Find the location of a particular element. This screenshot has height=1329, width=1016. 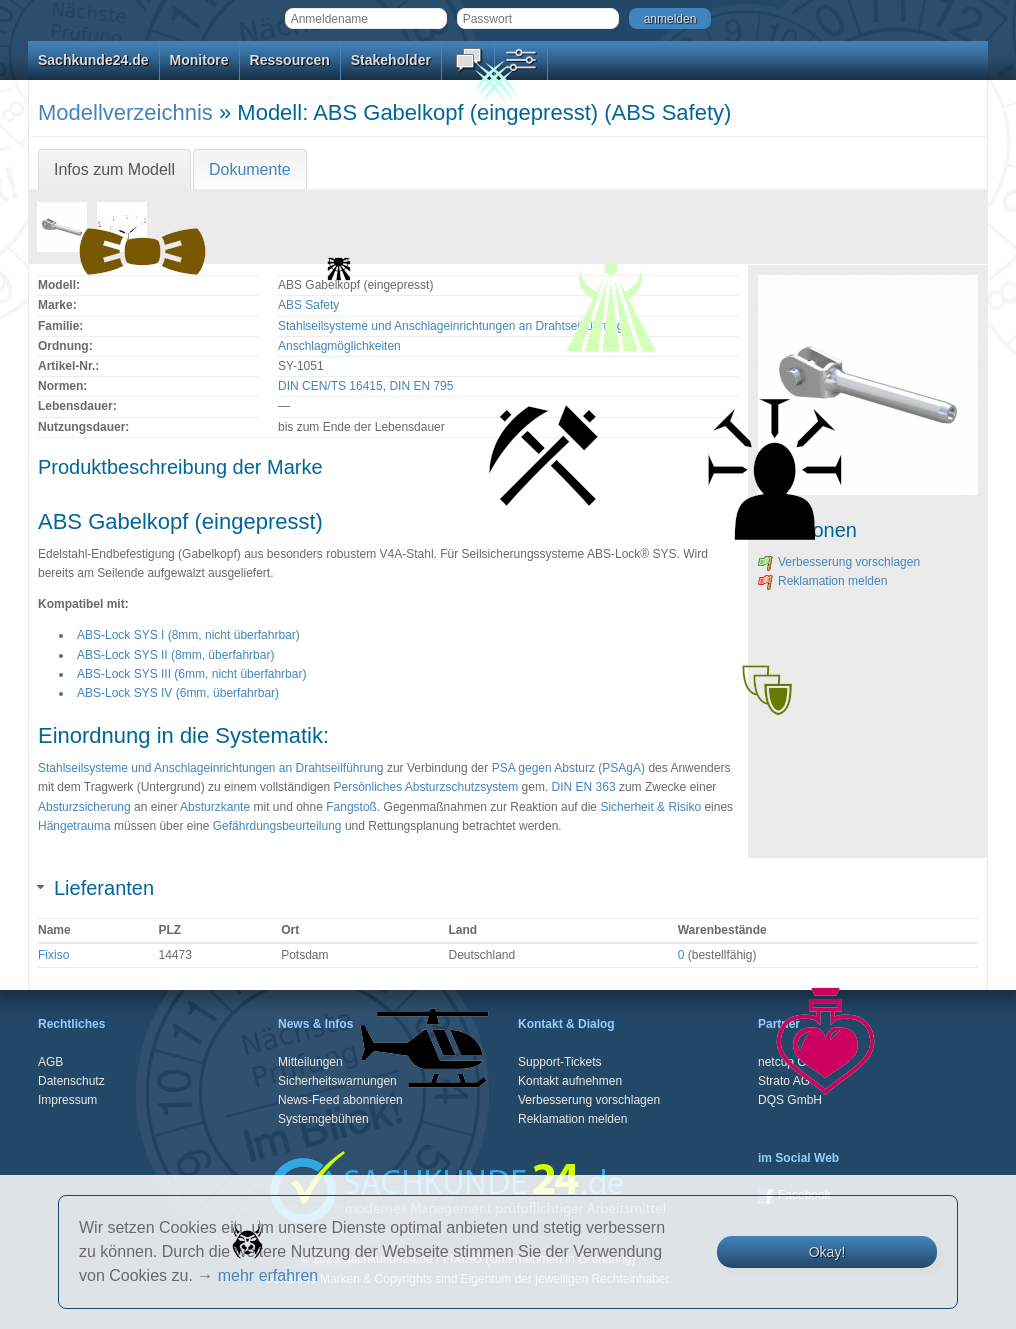

select formal or dressy attire option is located at coordinates (142, 251).